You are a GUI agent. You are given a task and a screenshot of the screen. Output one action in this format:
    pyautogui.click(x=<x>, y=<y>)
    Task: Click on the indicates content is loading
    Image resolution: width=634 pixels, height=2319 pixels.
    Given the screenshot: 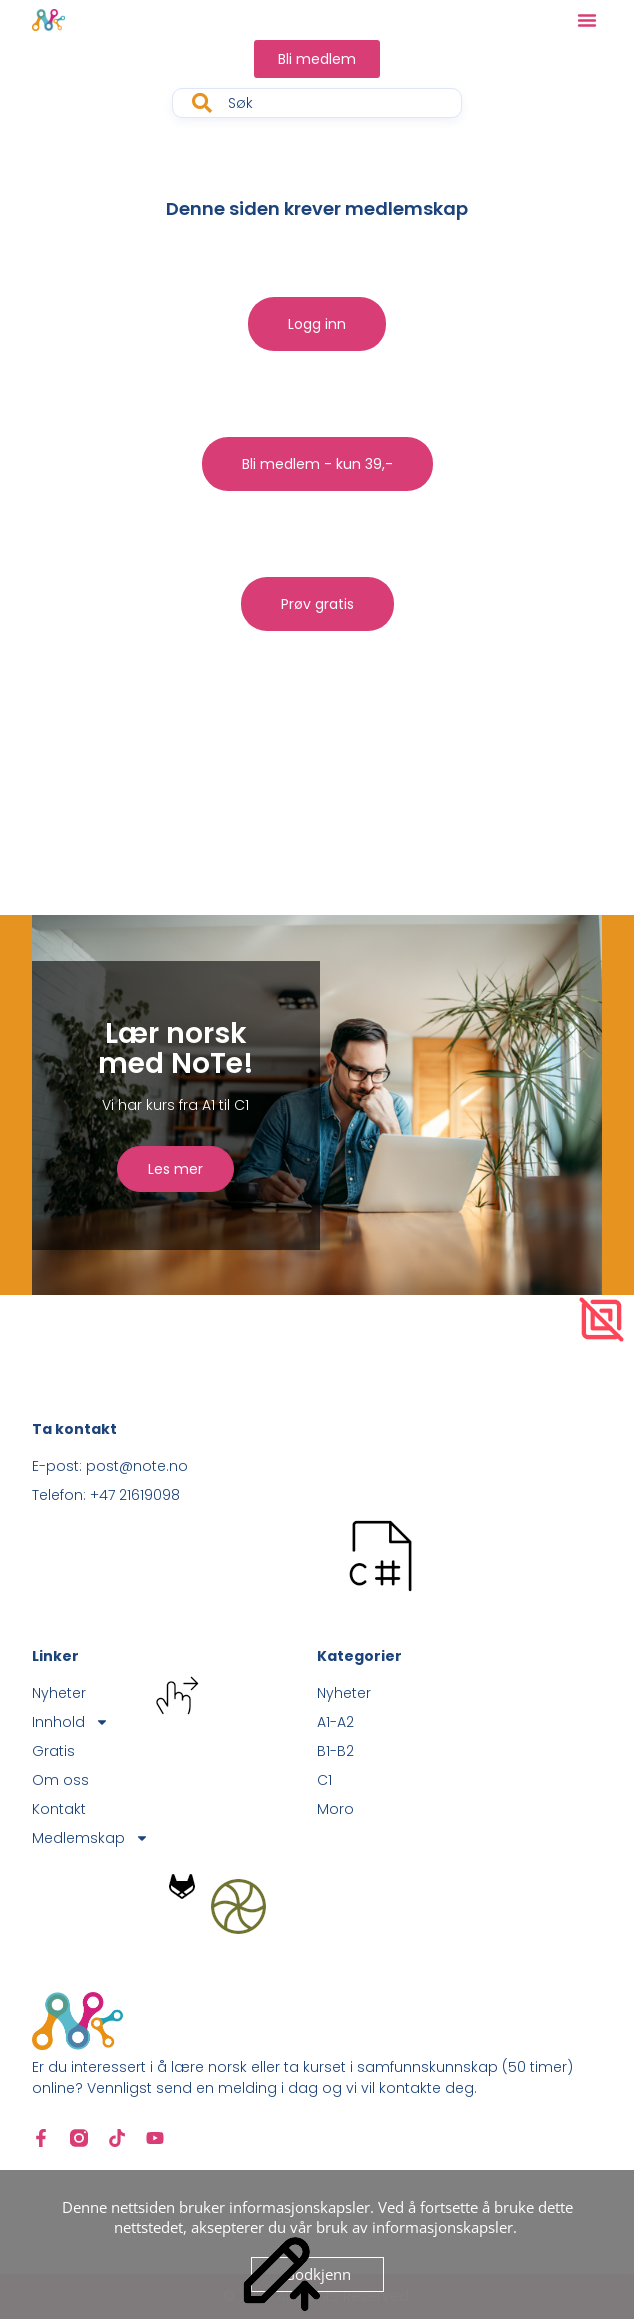 What is the action you would take?
    pyautogui.click(x=238, y=1906)
    